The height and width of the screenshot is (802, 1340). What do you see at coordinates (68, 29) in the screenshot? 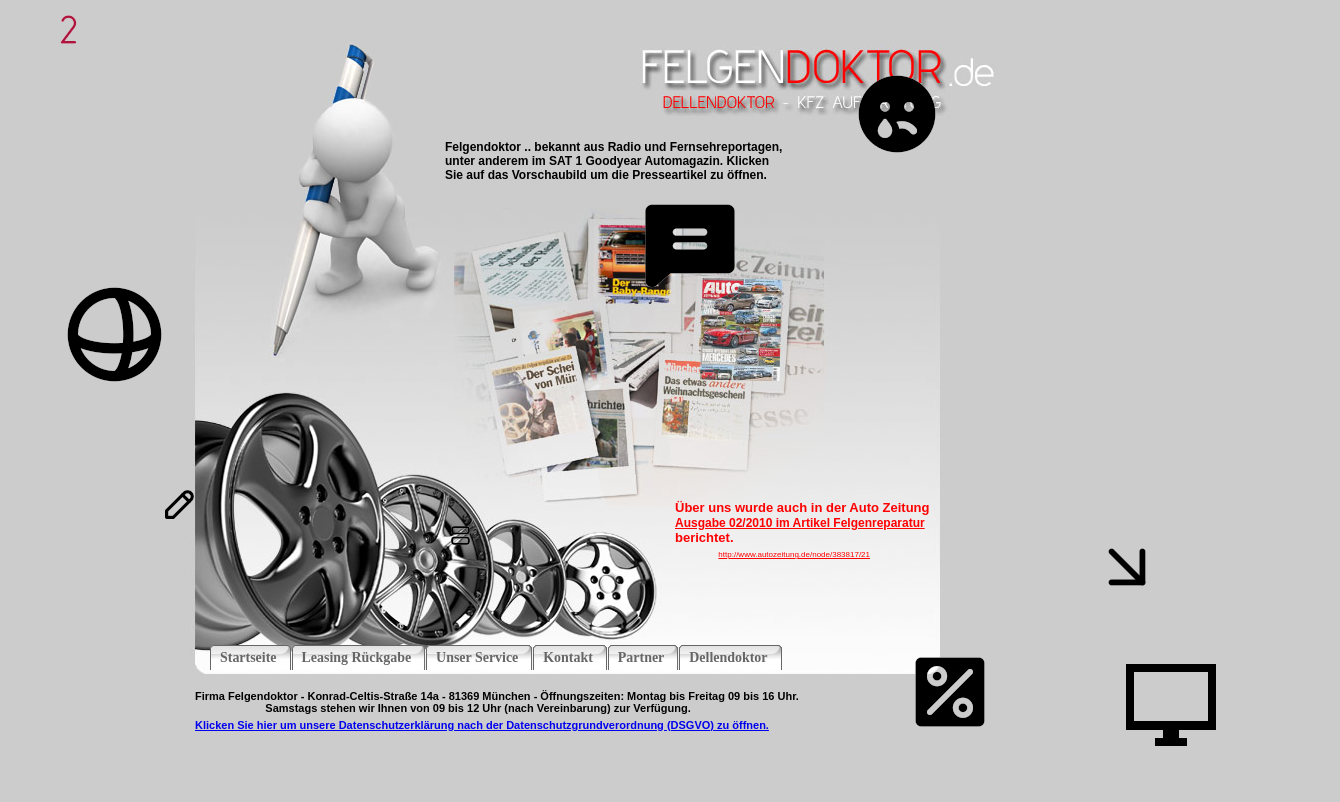
I see `indicates step two in a sequence or process` at bounding box center [68, 29].